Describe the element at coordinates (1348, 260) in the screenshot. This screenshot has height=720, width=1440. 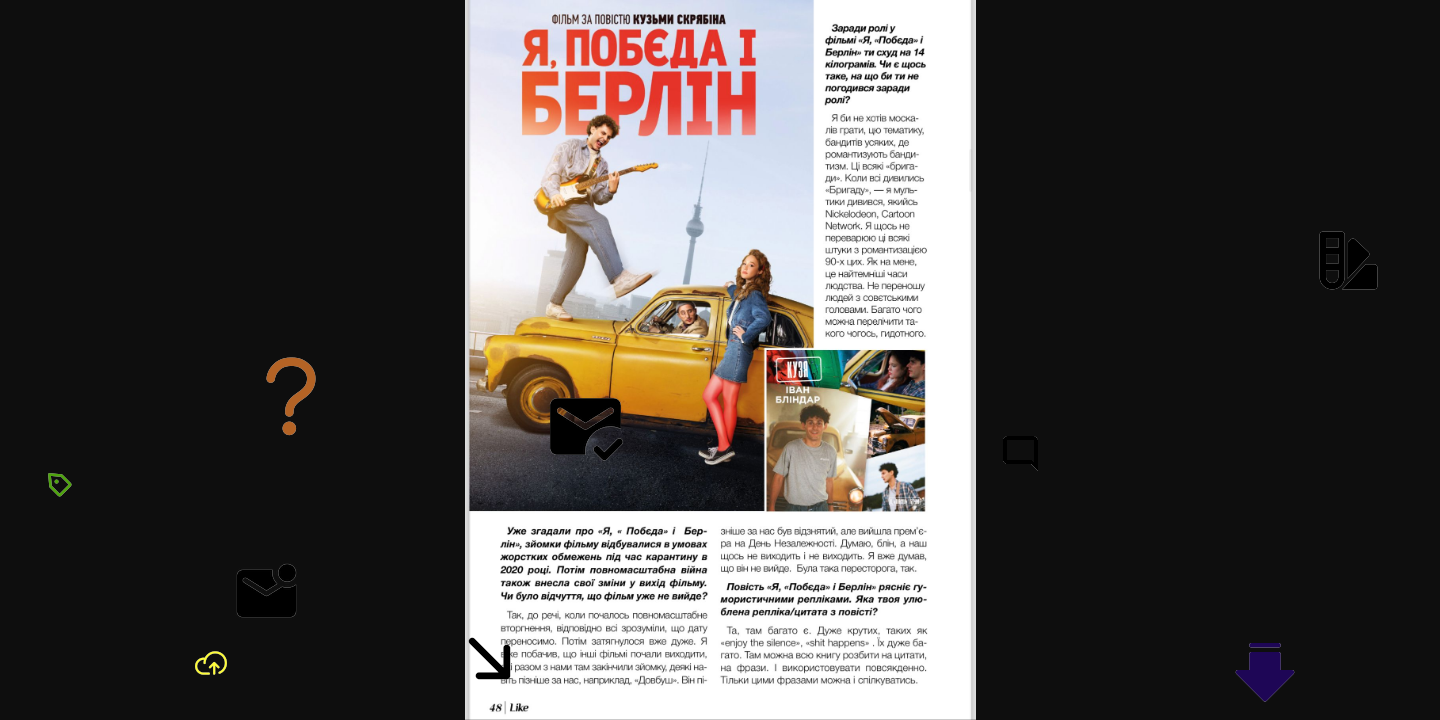
I see `access color palette or theme settings` at that location.